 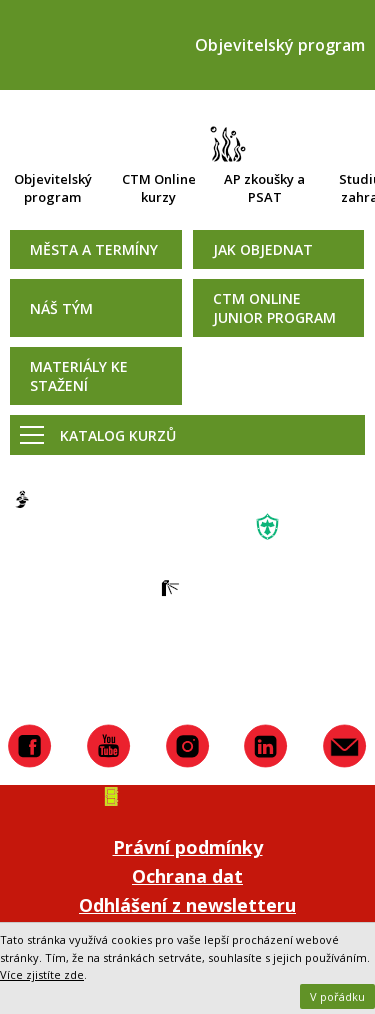 I want to click on indicates aquatic or underwater environment, so click(x=228, y=144).